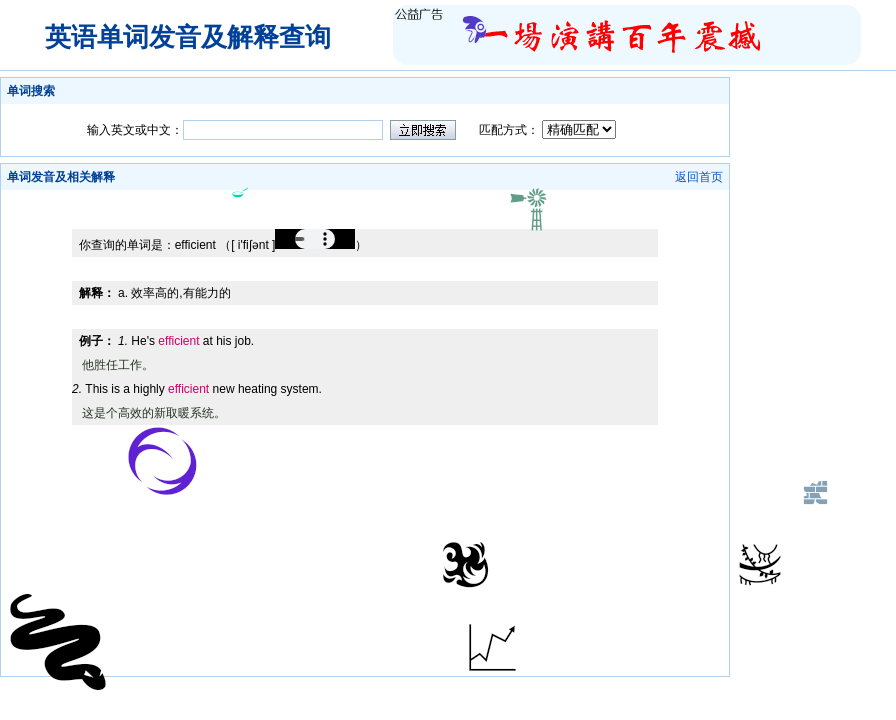 Image resolution: width=896 pixels, height=720 pixels. What do you see at coordinates (492, 647) in the screenshot?
I see `view analytics or statistics` at bounding box center [492, 647].